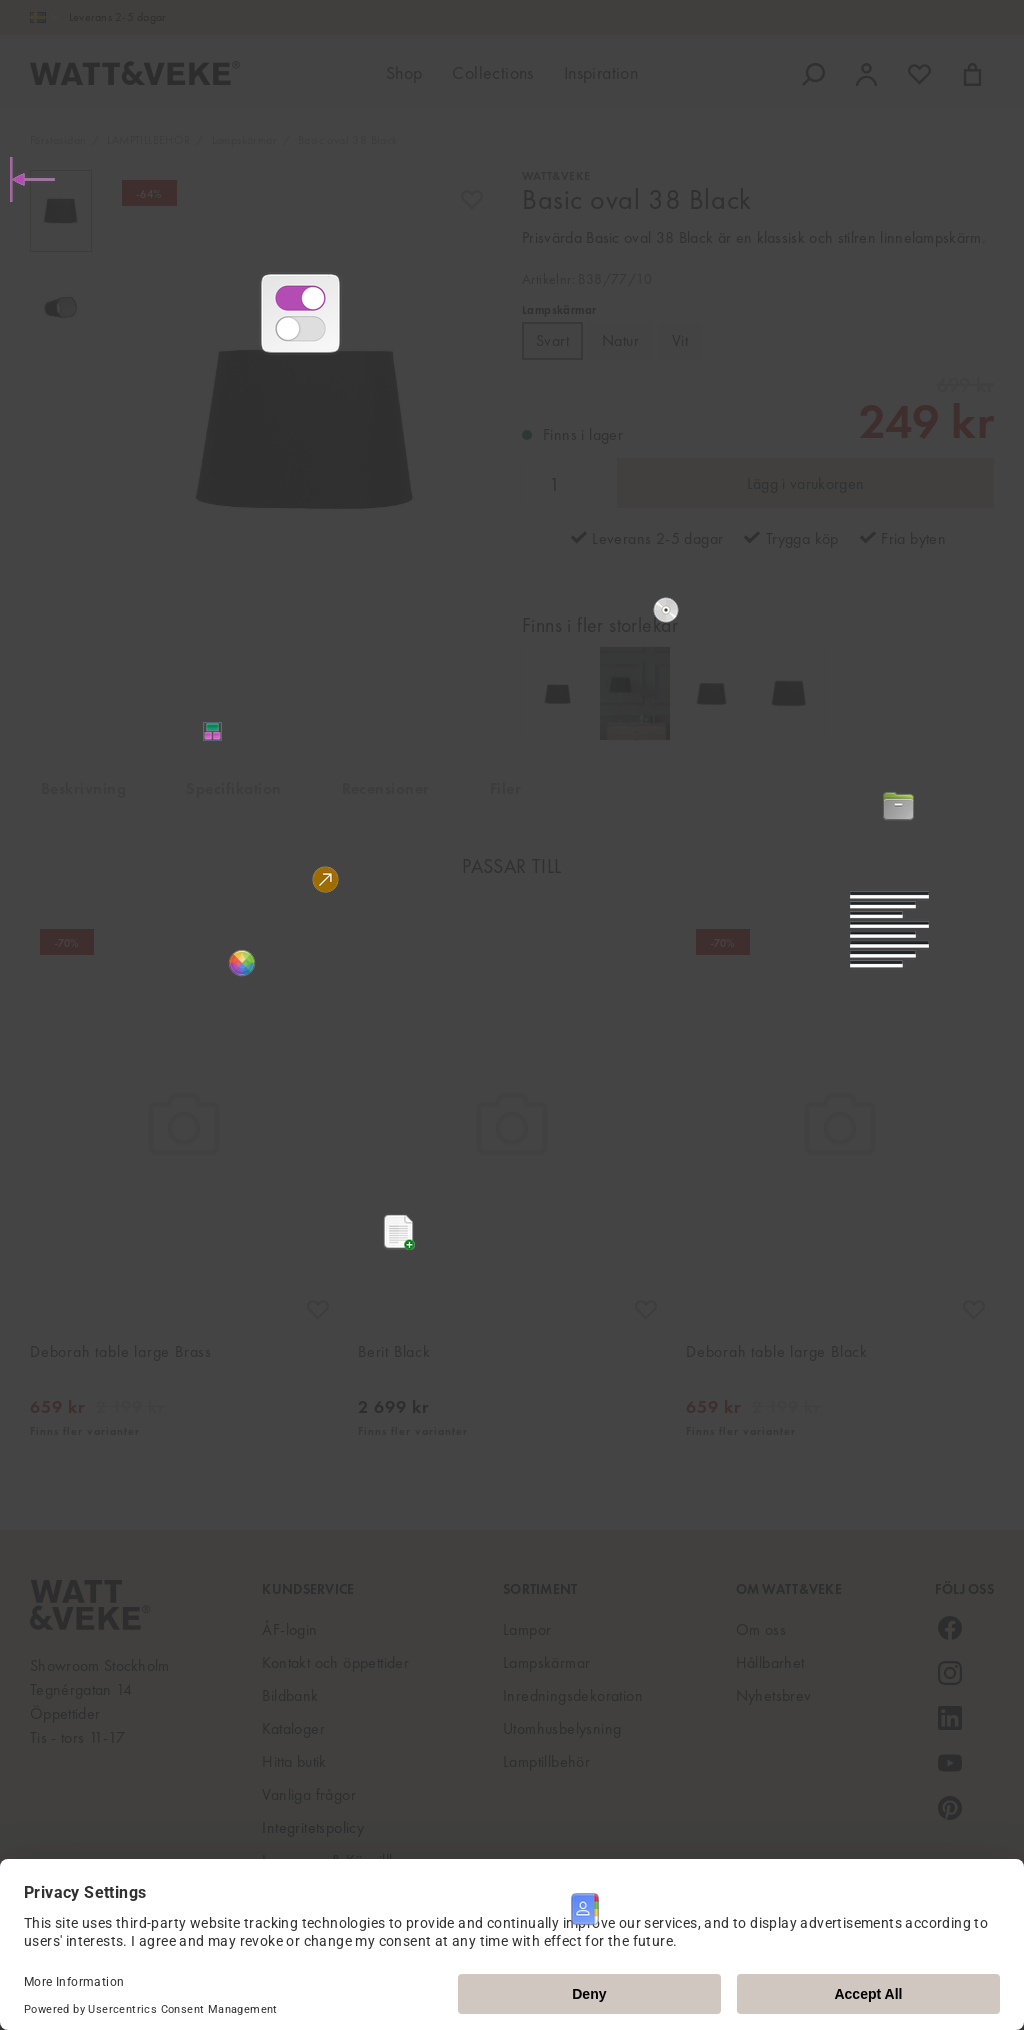  What do you see at coordinates (398, 1231) in the screenshot?
I see `create a new text document` at bounding box center [398, 1231].